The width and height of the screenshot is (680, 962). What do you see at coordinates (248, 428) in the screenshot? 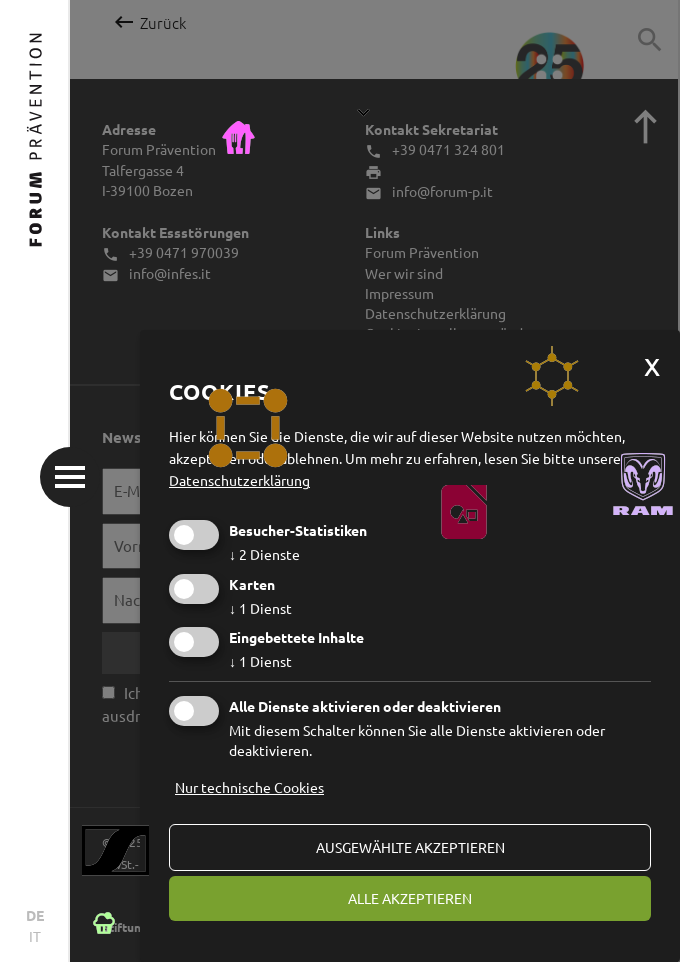
I see `access shape tools or vector editing` at bounding box center [248, 428].